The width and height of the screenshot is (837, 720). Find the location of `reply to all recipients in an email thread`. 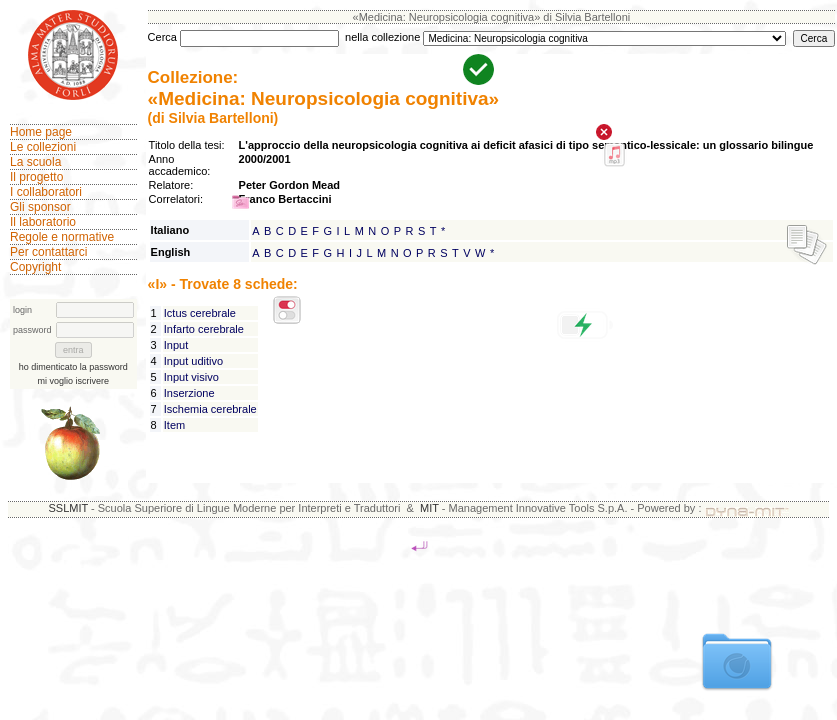

reply to all recipients in an email thread is located at coordinates (419, 545).